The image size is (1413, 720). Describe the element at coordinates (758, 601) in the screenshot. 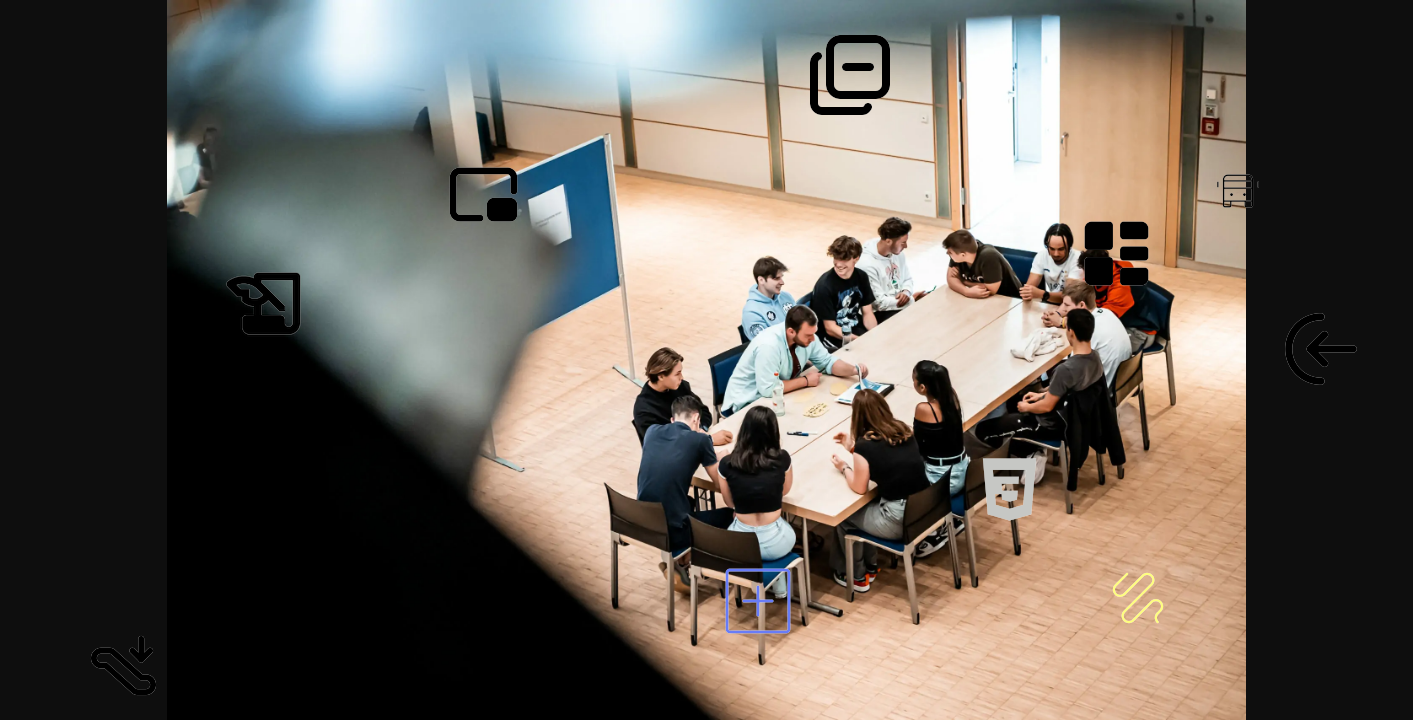

I see `add a new item or entry` at that location.